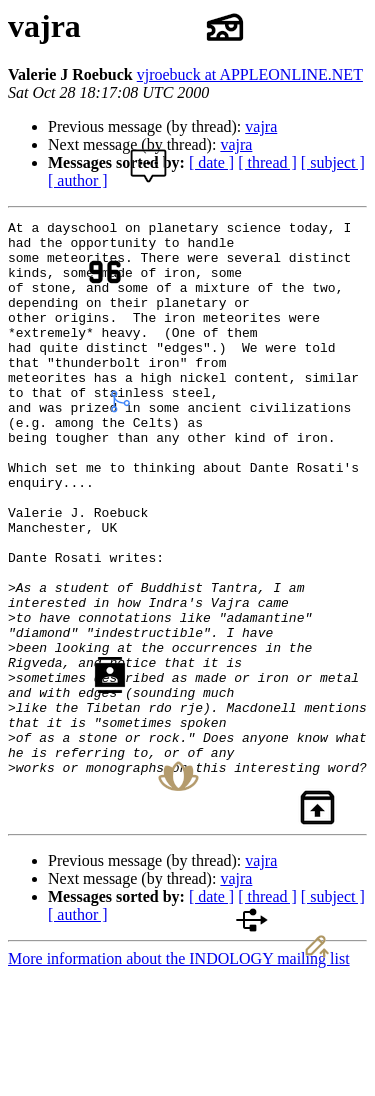 This screenshot has width=375, height=1096. Describe the element at coordinates (316, 945) in the screenshot. I see `upload or publish your edits` at that location.